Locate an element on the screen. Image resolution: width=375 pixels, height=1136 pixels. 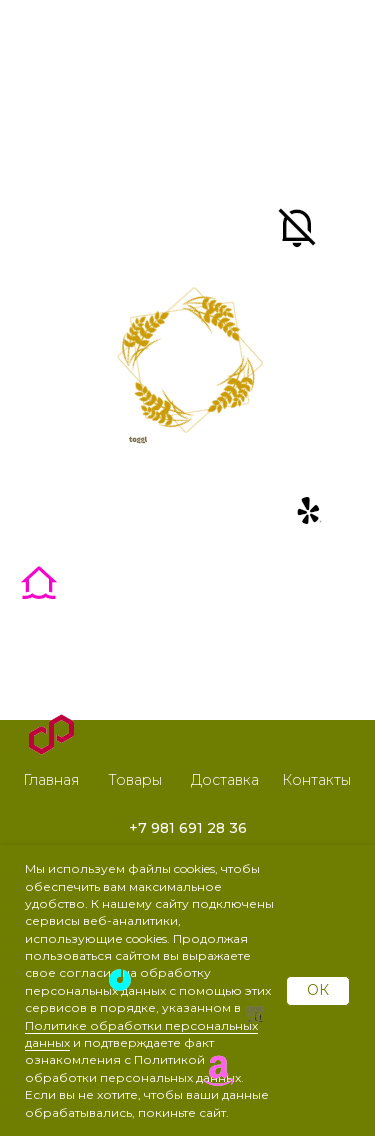
mute notifications is located at coordinates (297, 227).